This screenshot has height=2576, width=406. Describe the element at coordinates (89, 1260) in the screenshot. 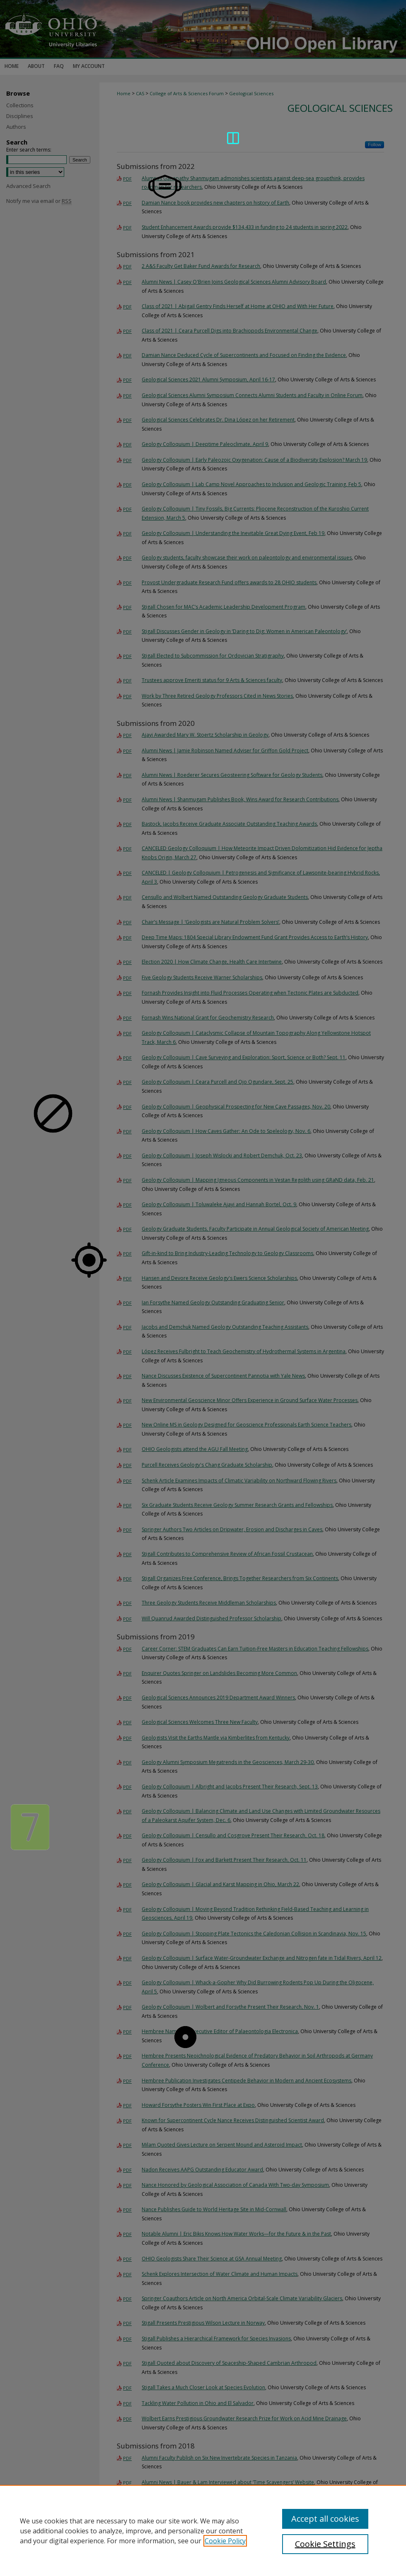

I see `center map on your current location` at that location.